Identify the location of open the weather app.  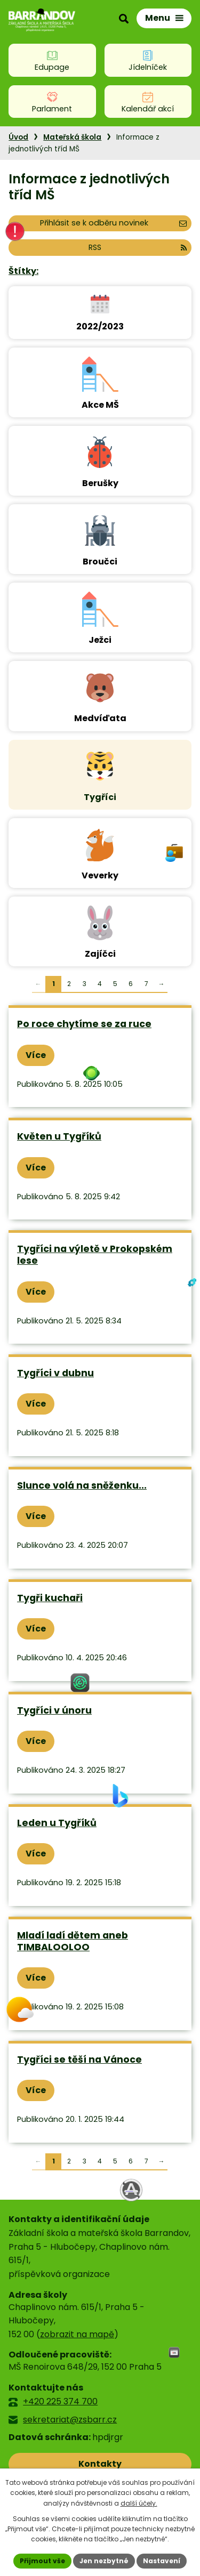
(19, 2009).